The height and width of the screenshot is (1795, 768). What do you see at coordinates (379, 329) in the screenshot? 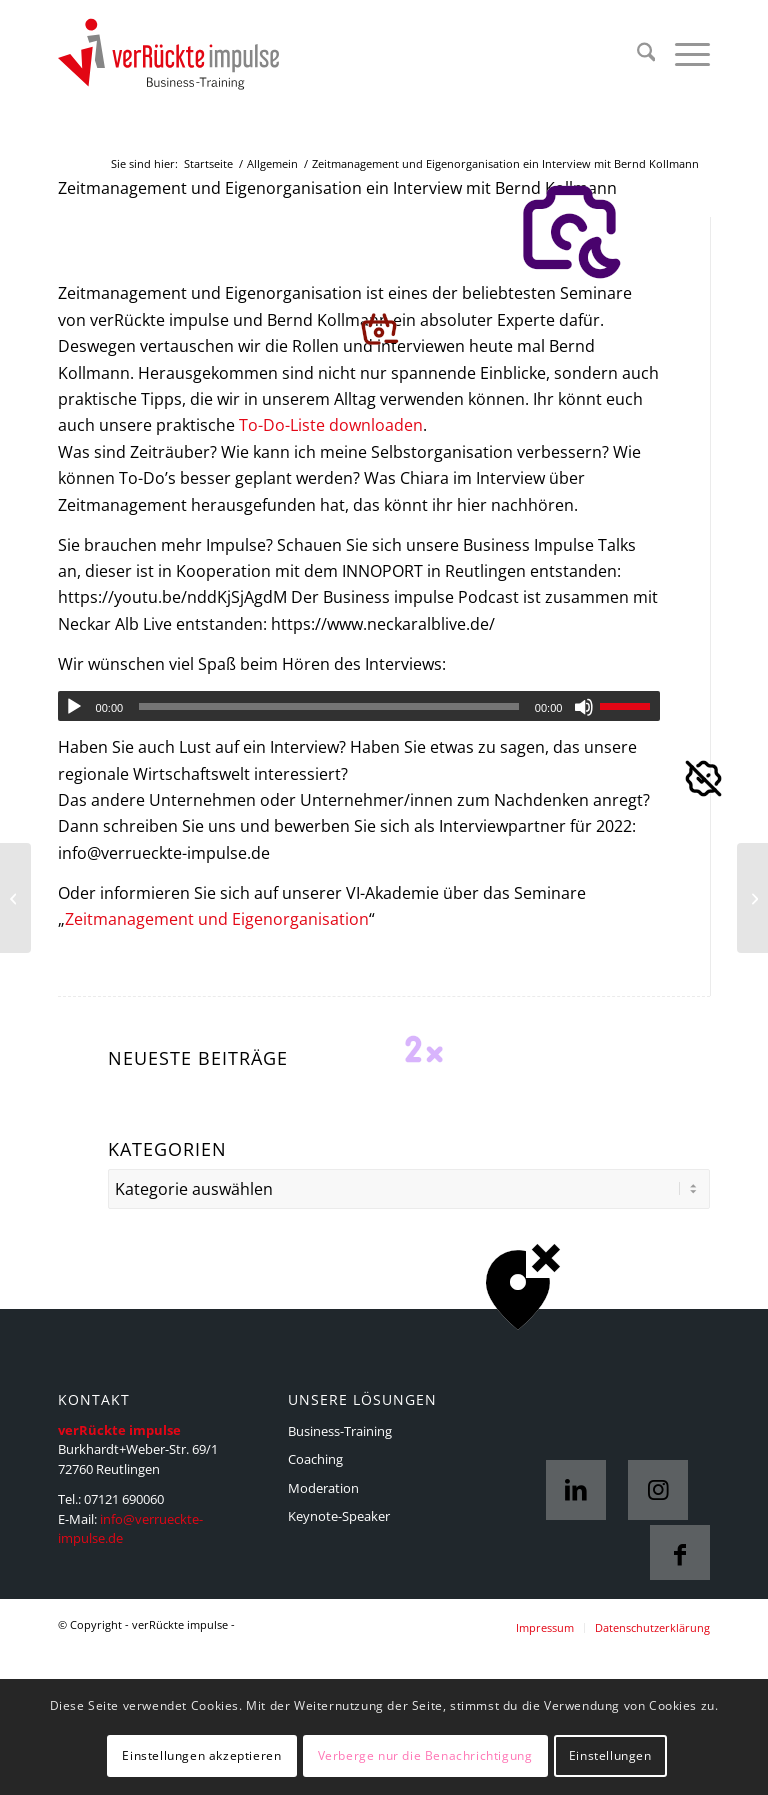
I see `remove item from basket` at bounding box center [379, 329].